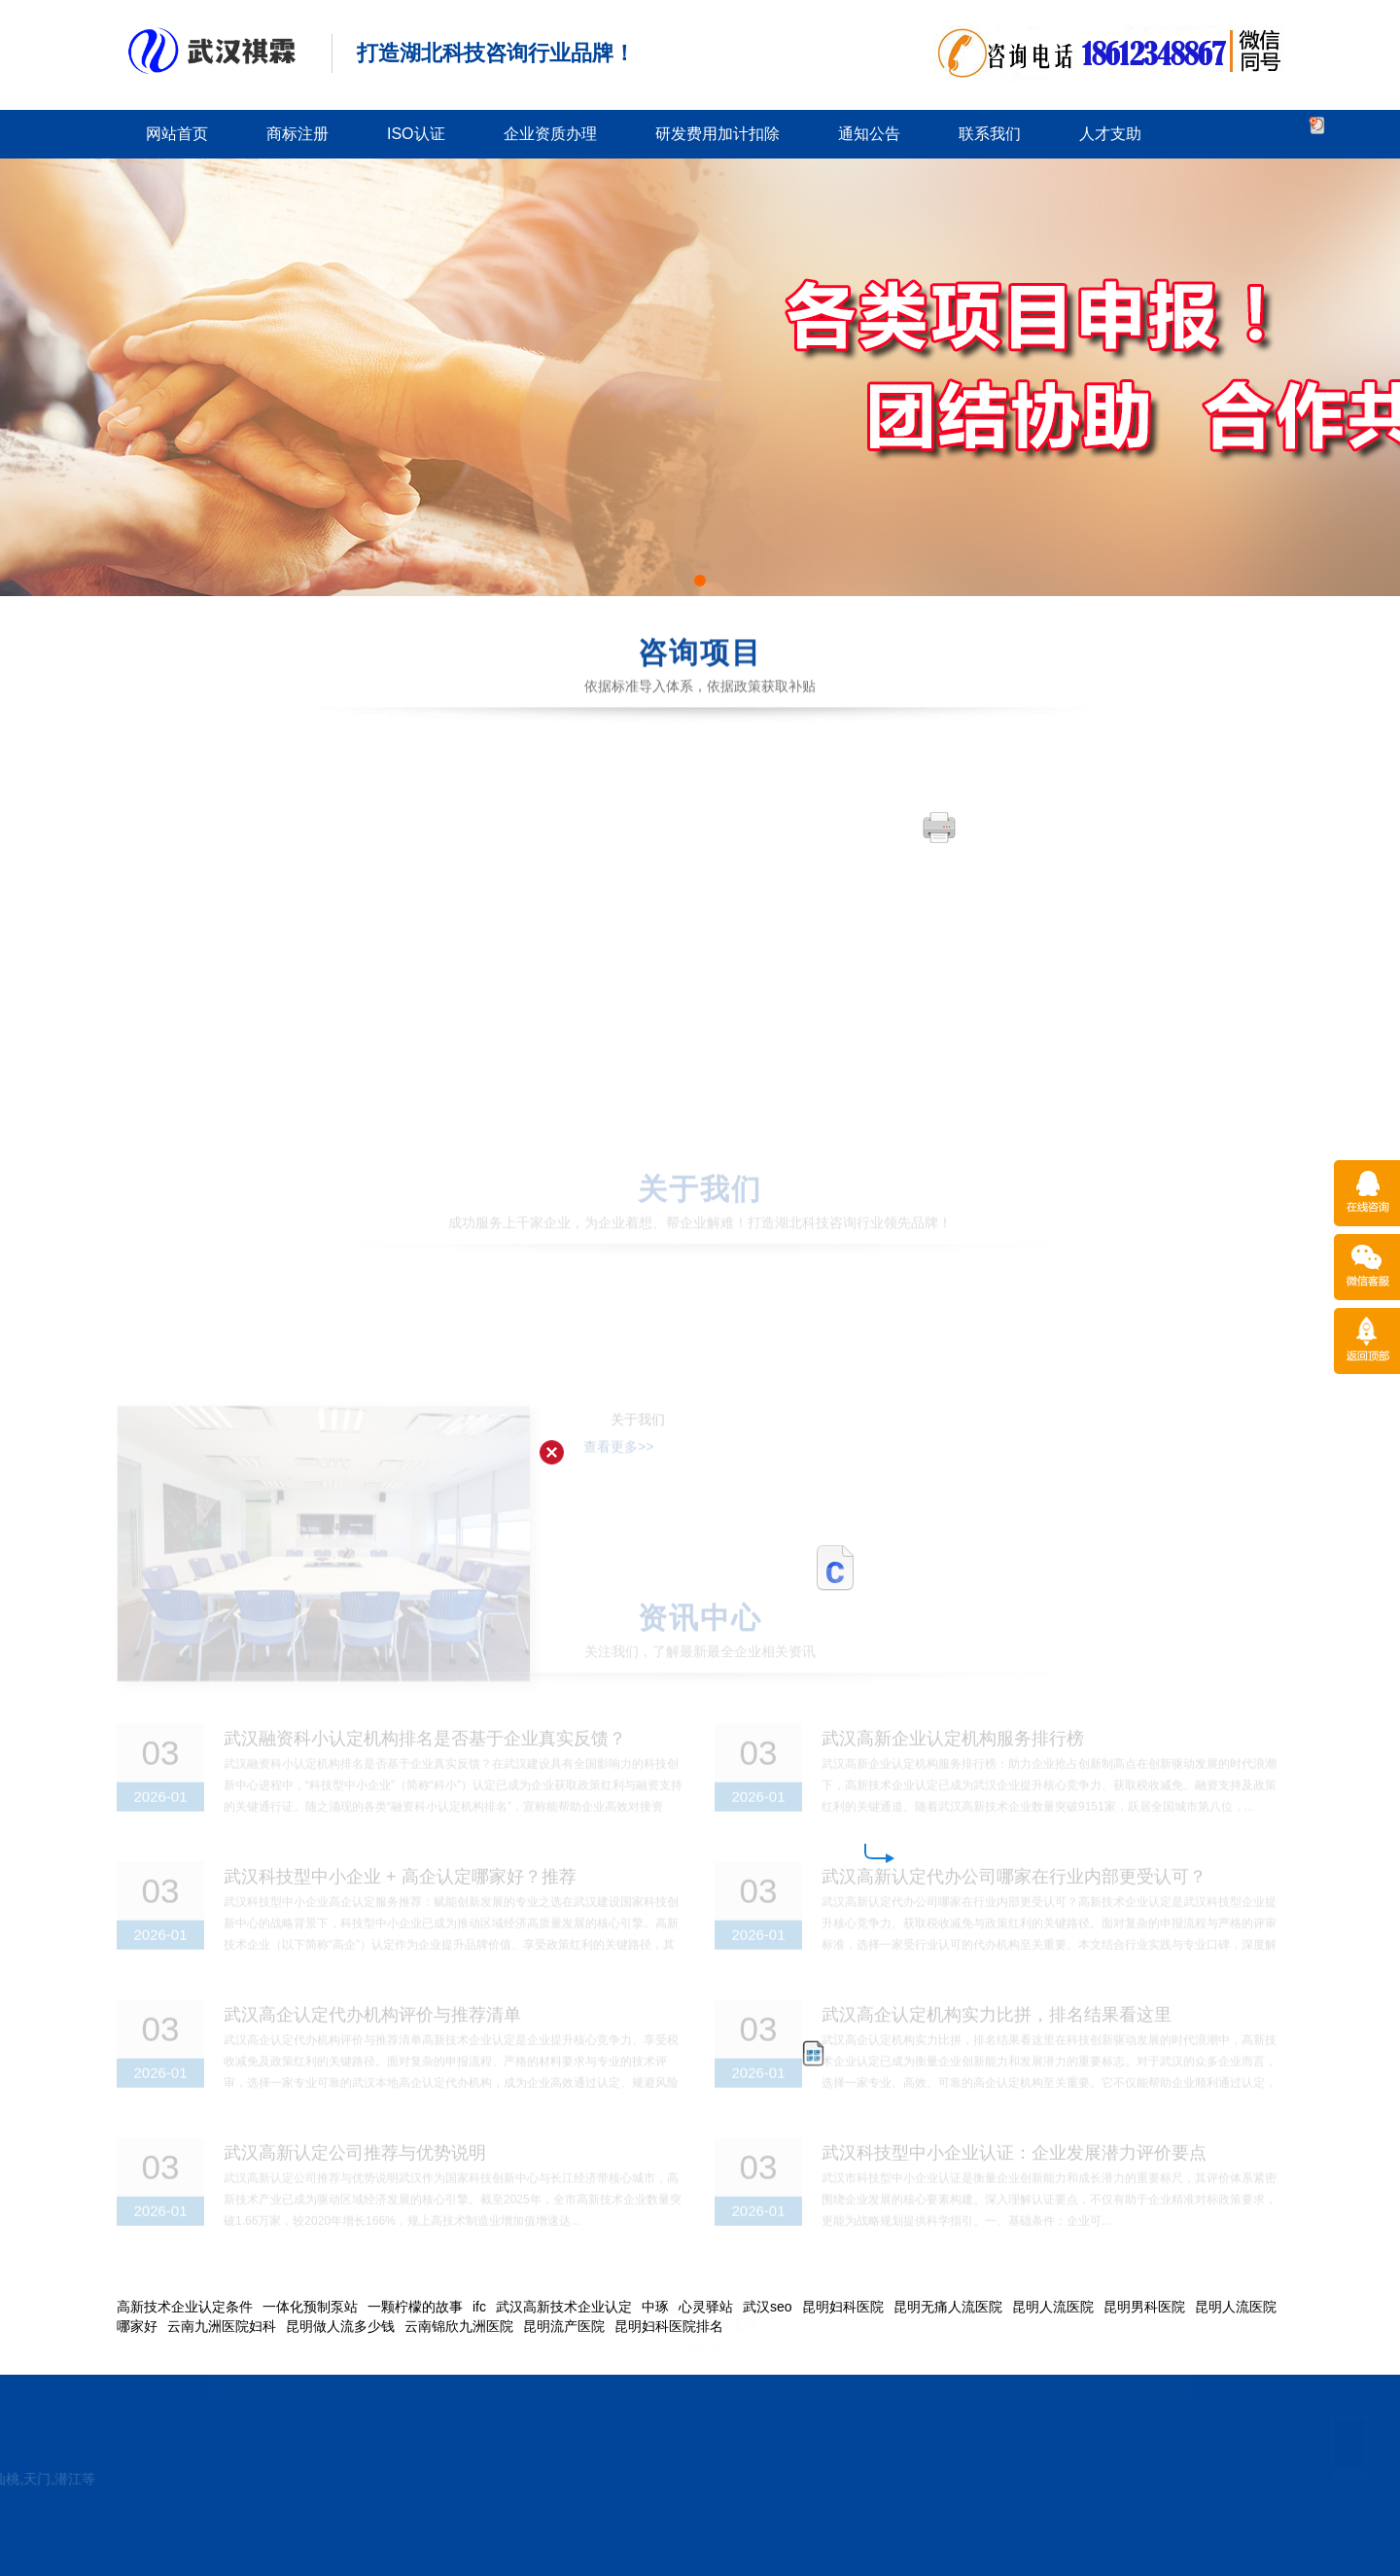 Image resolution: width=1400 pixels, height=2576 pixels. What do you see at coordinates (551, 1452) in the screenshot?
I see `stop or cancel a running process` at bounding box center [551, 1452].